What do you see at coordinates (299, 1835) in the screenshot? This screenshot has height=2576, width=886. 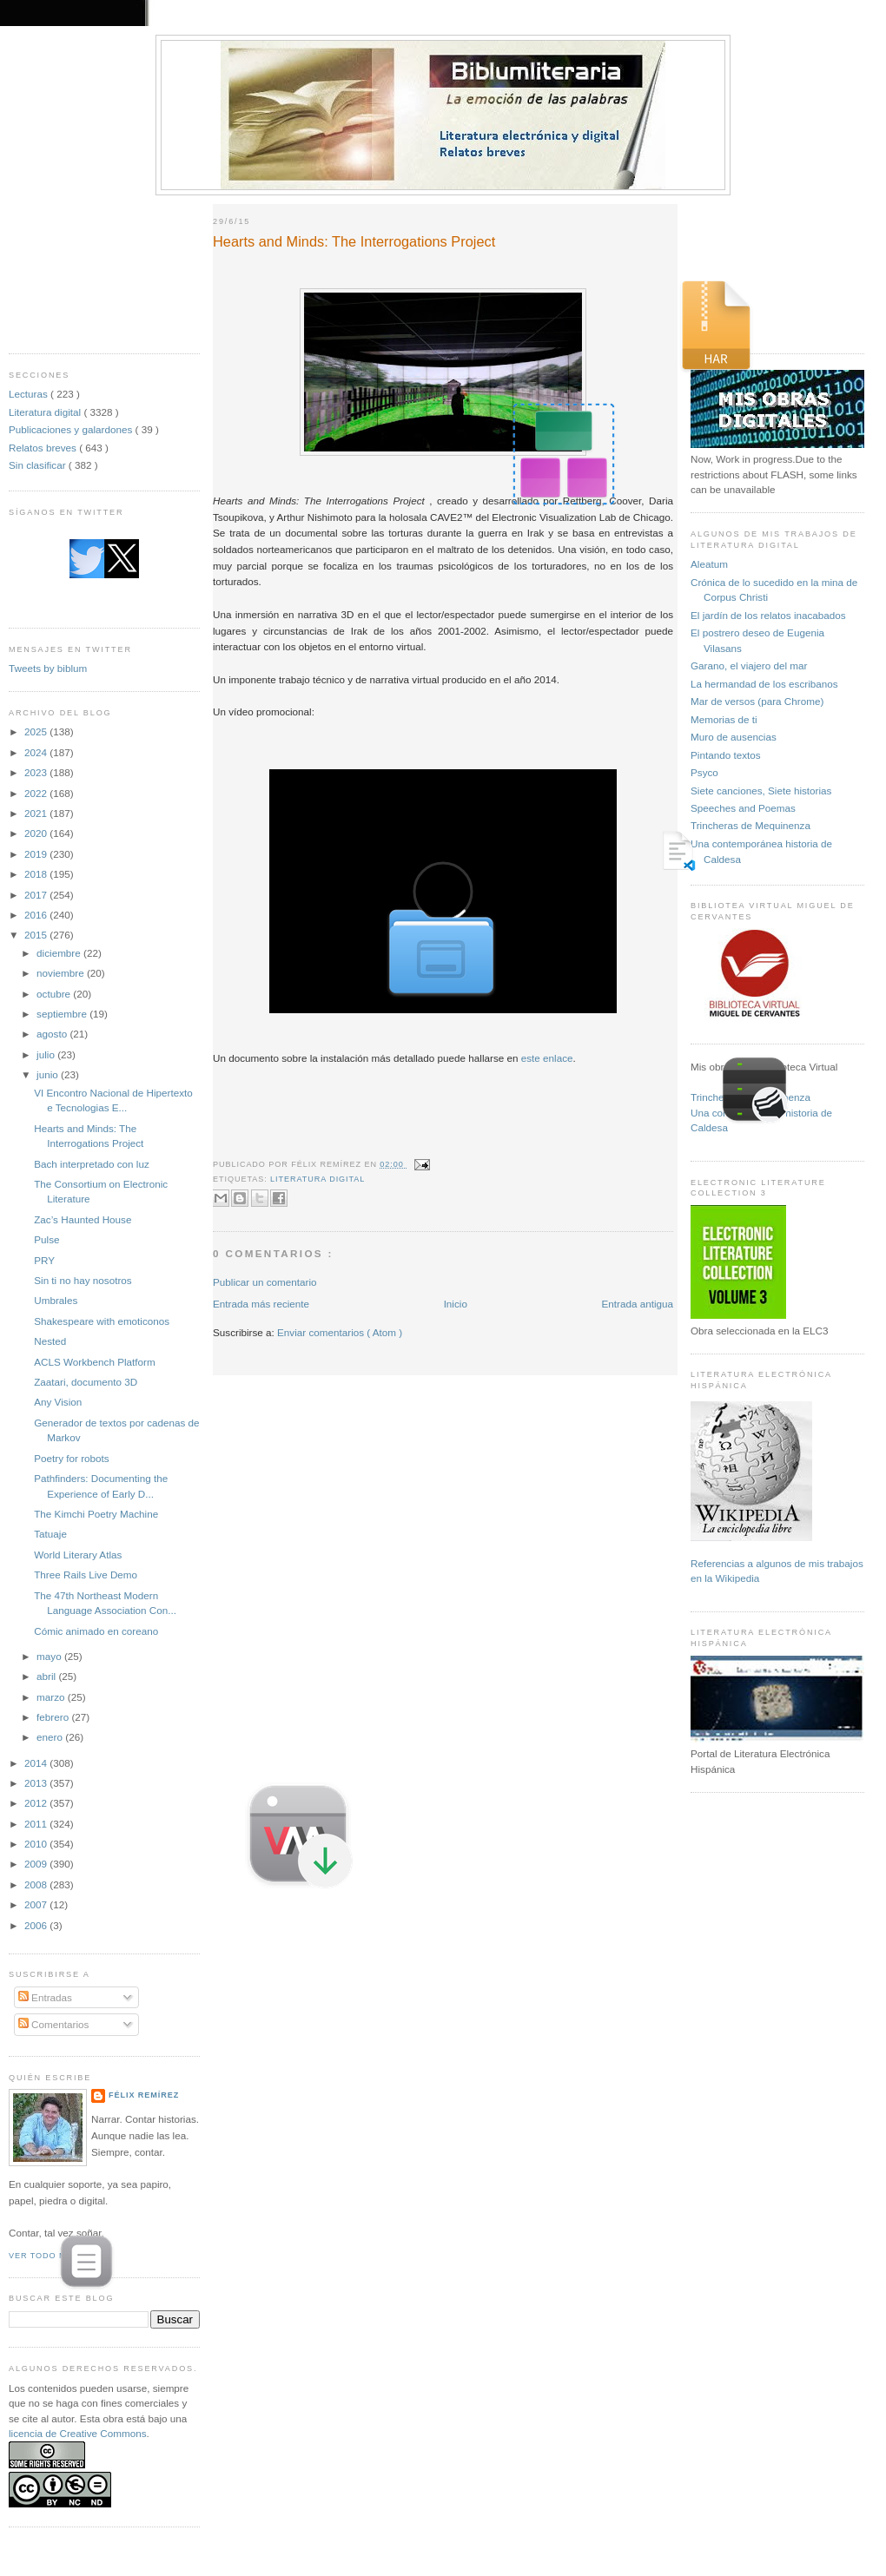 I see `install a new virtual machine` at bounding box center [299, 1835].